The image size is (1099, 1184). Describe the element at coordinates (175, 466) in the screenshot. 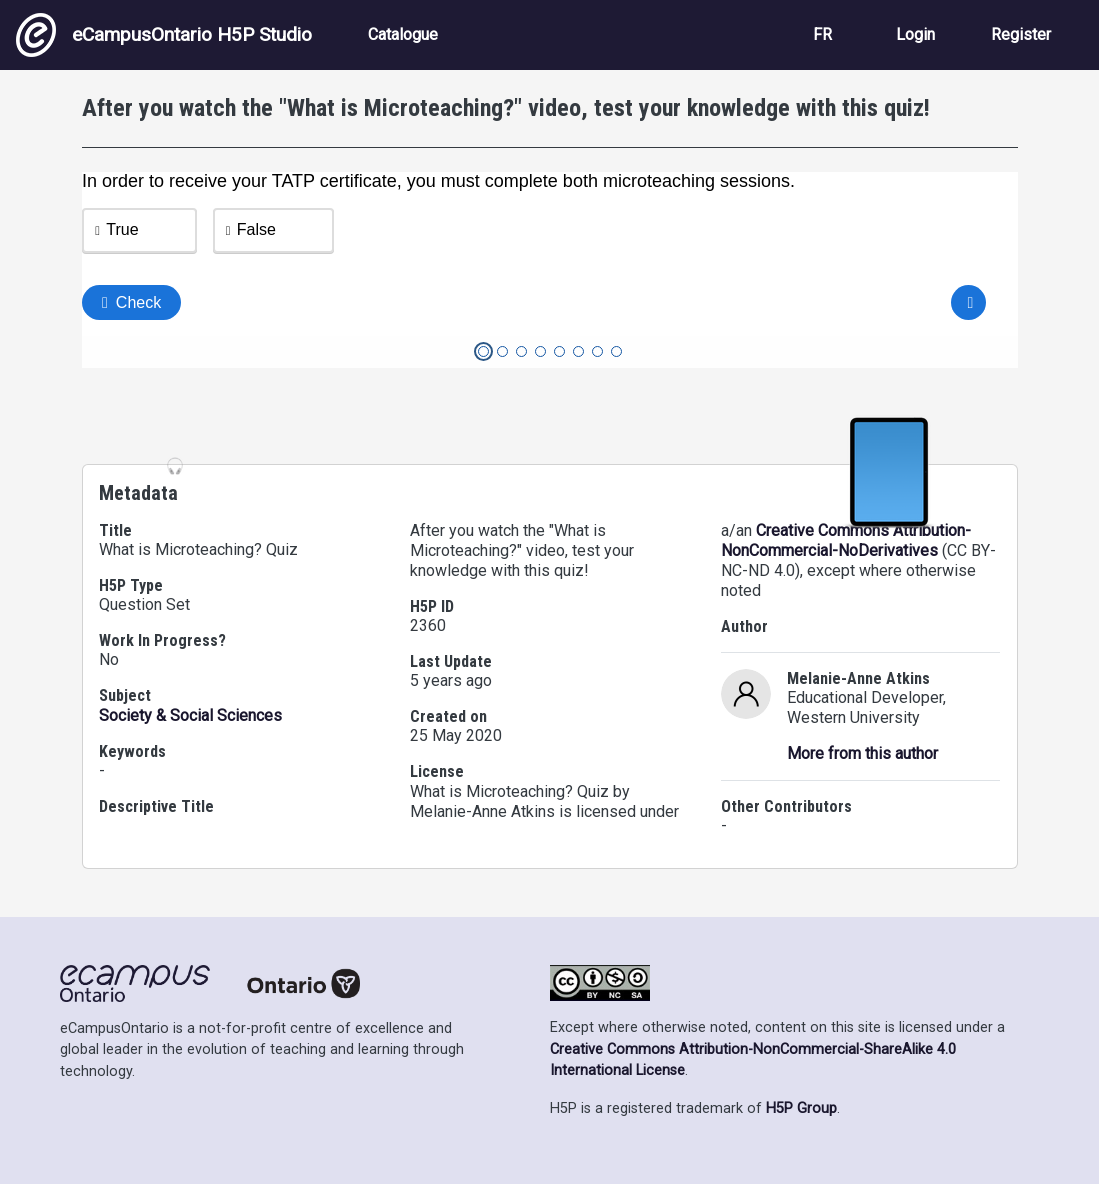

I see `bluetooth headphones connected` at that location.